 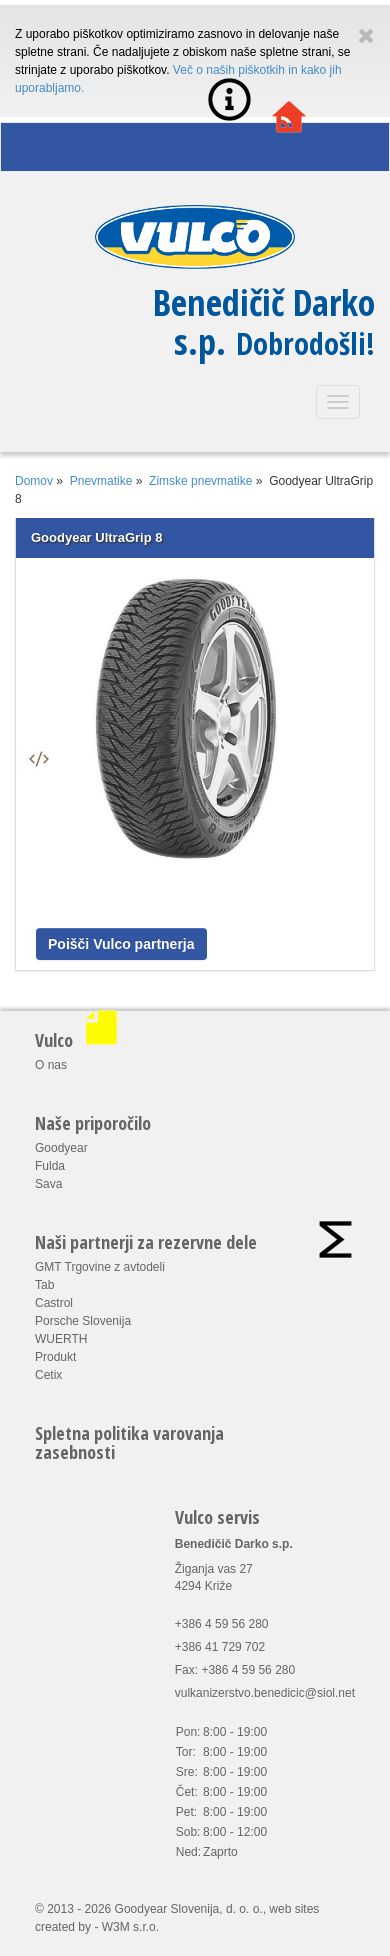 I want to click on connect to home wifi network, so click(x=289, y=118).